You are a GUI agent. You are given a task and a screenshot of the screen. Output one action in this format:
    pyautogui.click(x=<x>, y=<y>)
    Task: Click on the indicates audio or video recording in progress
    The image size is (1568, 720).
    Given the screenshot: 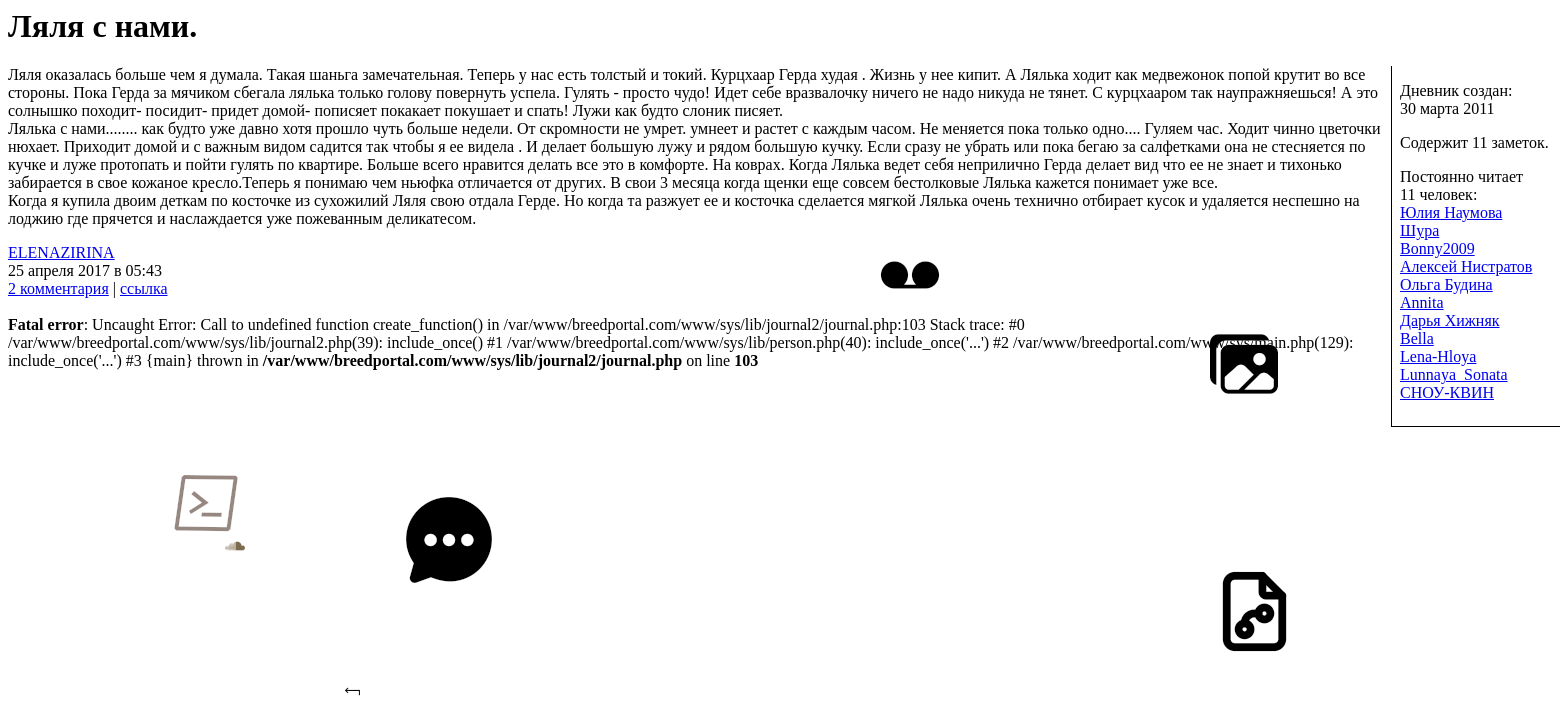 What is the action you would take?
    pyautogui.click(x=910, y=275)
    